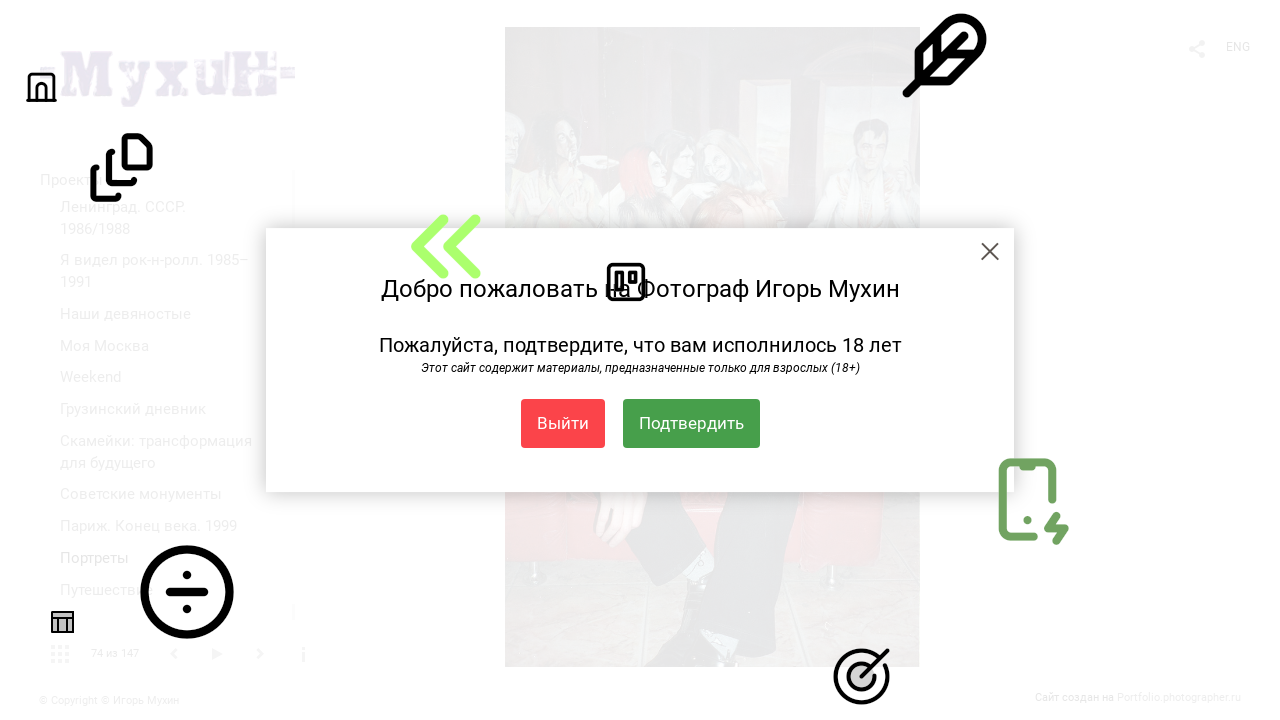  I want to click on view stacked or grouped files, so click(121, 167).